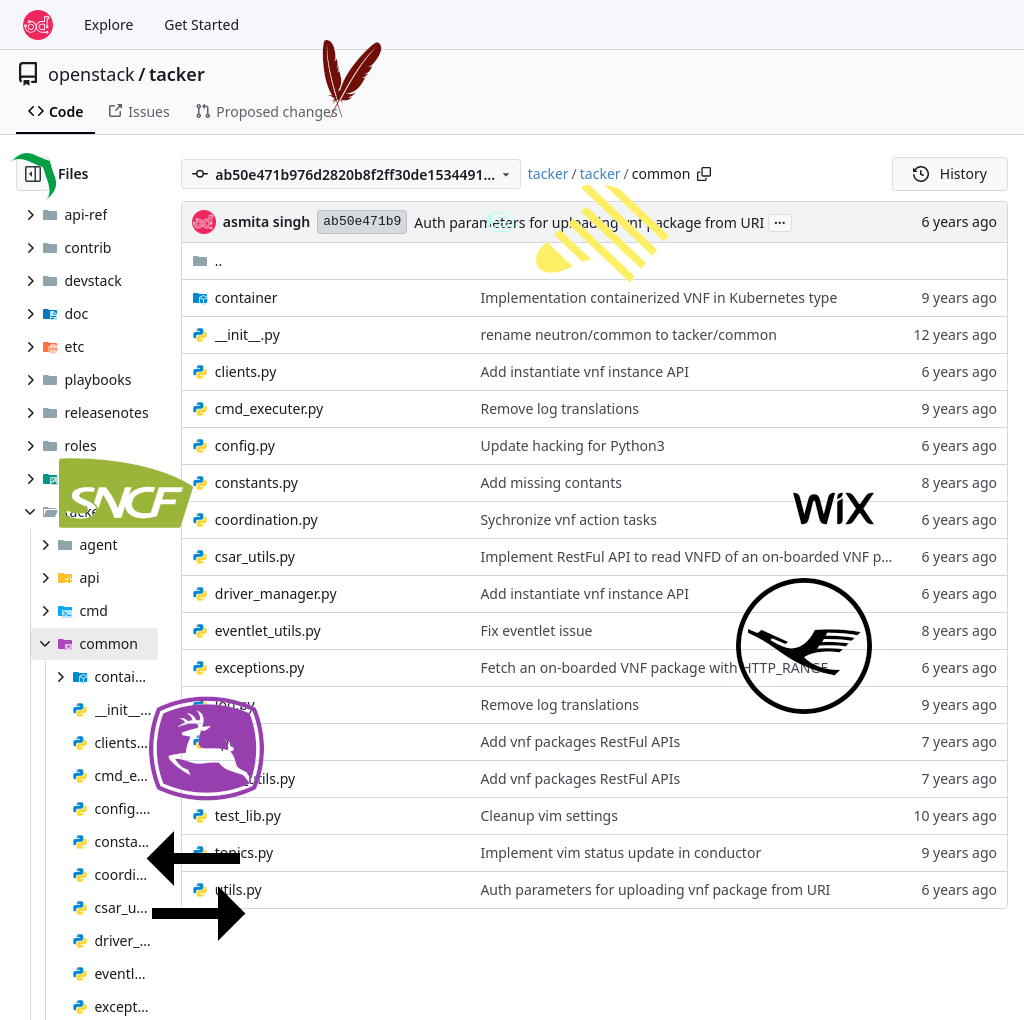  I want to click on visit or connect to wix website builder, so click(833, 508).